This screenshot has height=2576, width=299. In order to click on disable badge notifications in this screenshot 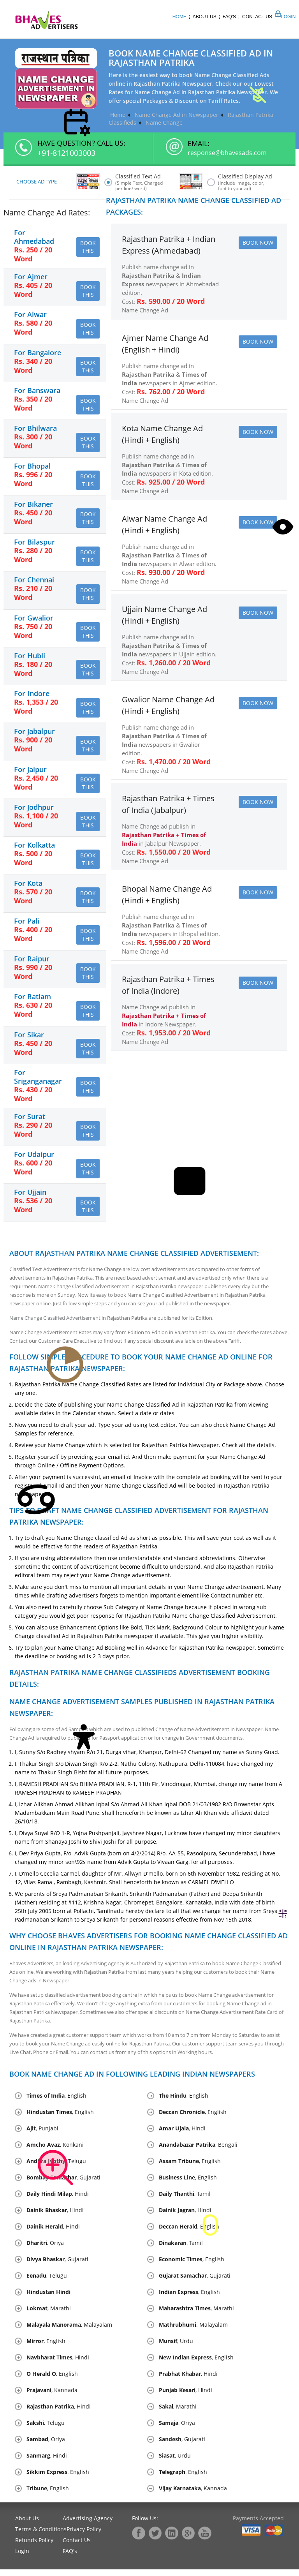, I will do `click(258, 95)`.